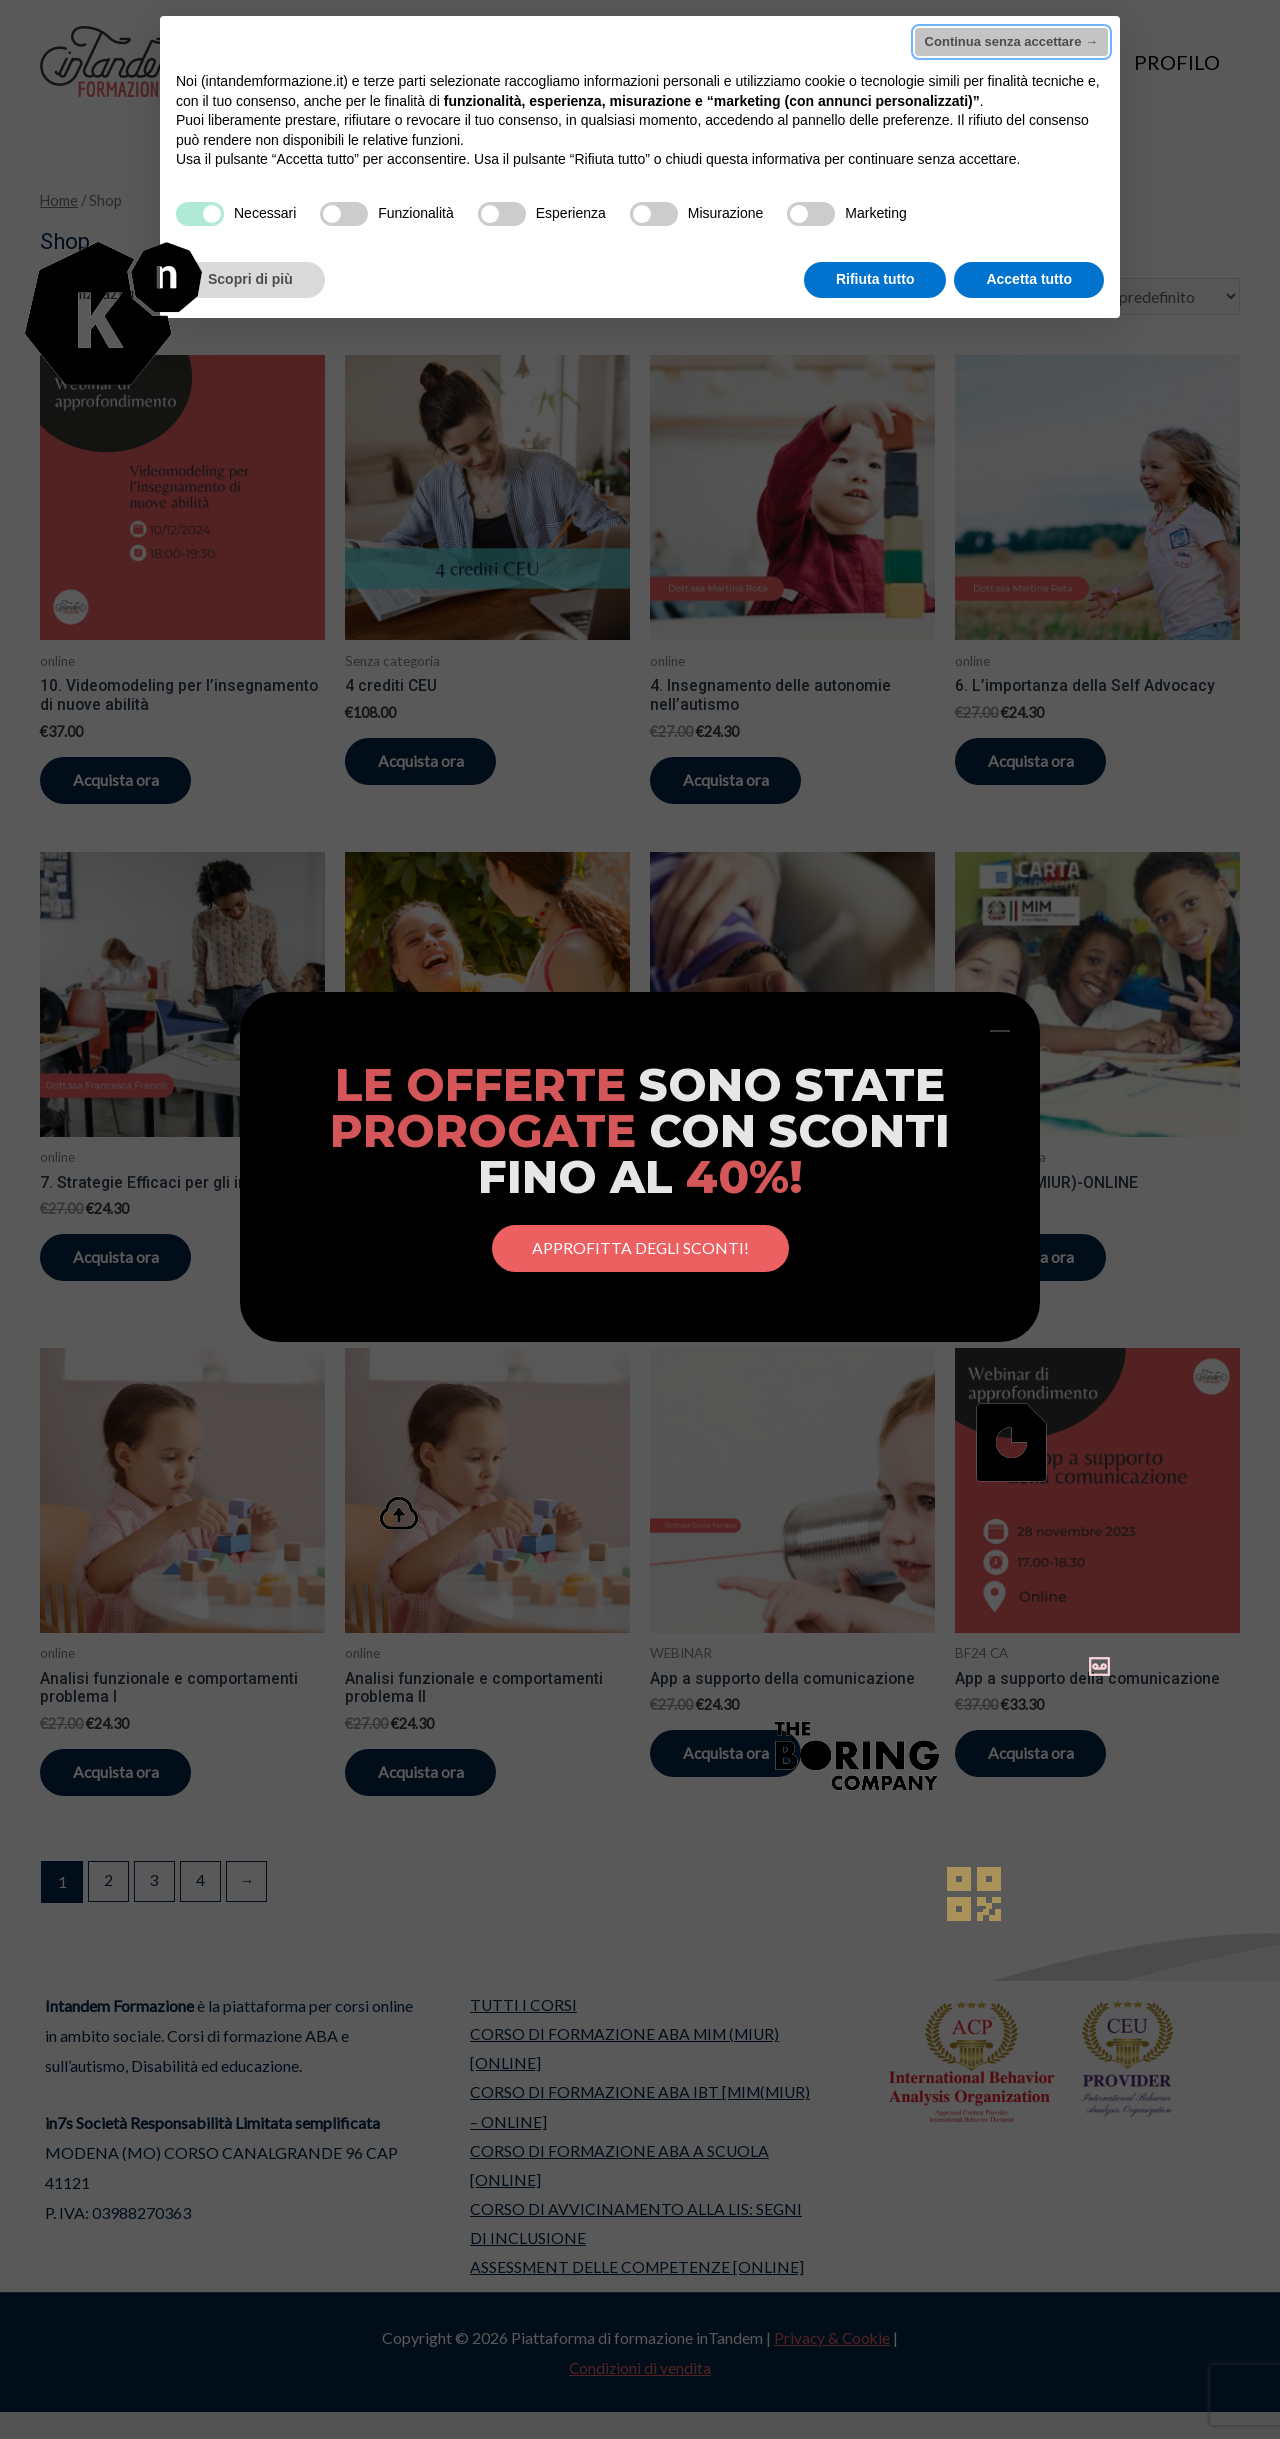  Describe the element at coordinates (399, 1514) in the screenshot. I see `upload file to cloud storage` at that location.